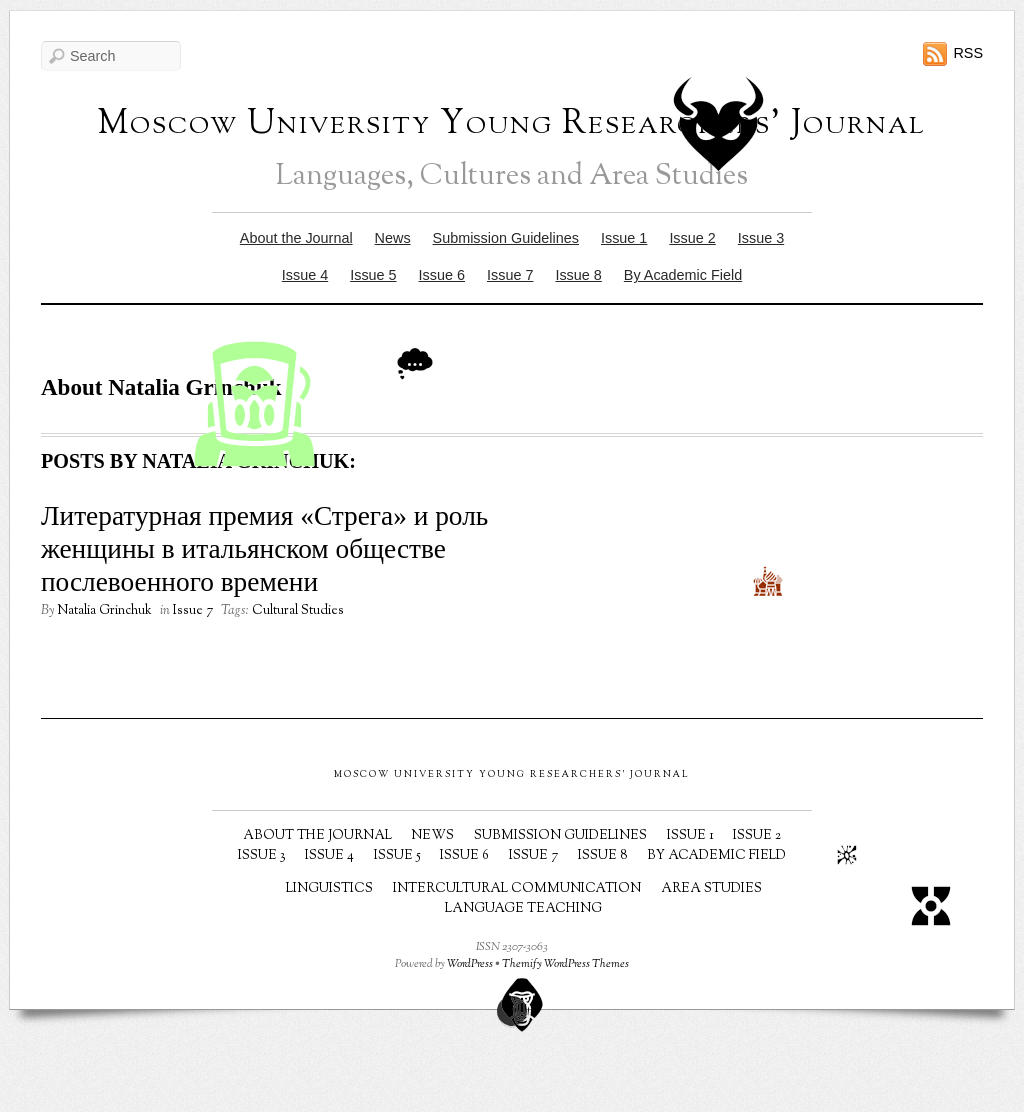 The width and height of the screenshot is (1024, 1112). What do you see at coordinates (522, 1005) in the screenshot?
I see `select mandrill character or avatar` at bounding box center [522, 1005].